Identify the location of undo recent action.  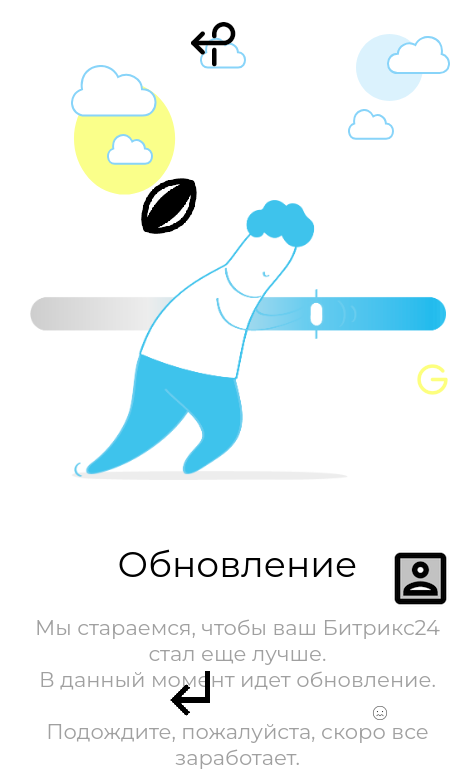
(212, 43).